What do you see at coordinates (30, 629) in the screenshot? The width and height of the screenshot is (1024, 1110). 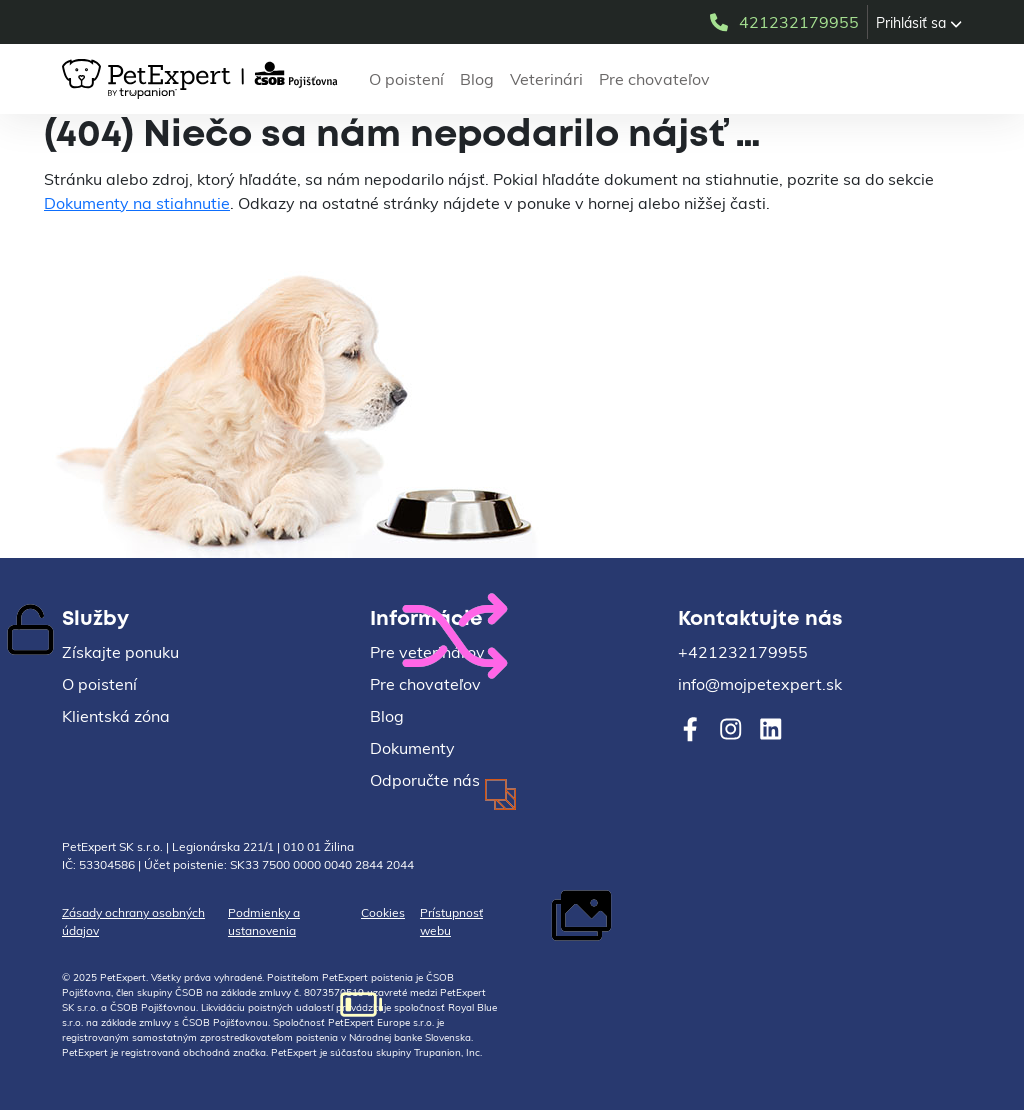 I see `unlocked or unsecured state` at bounding box center [30, 629].